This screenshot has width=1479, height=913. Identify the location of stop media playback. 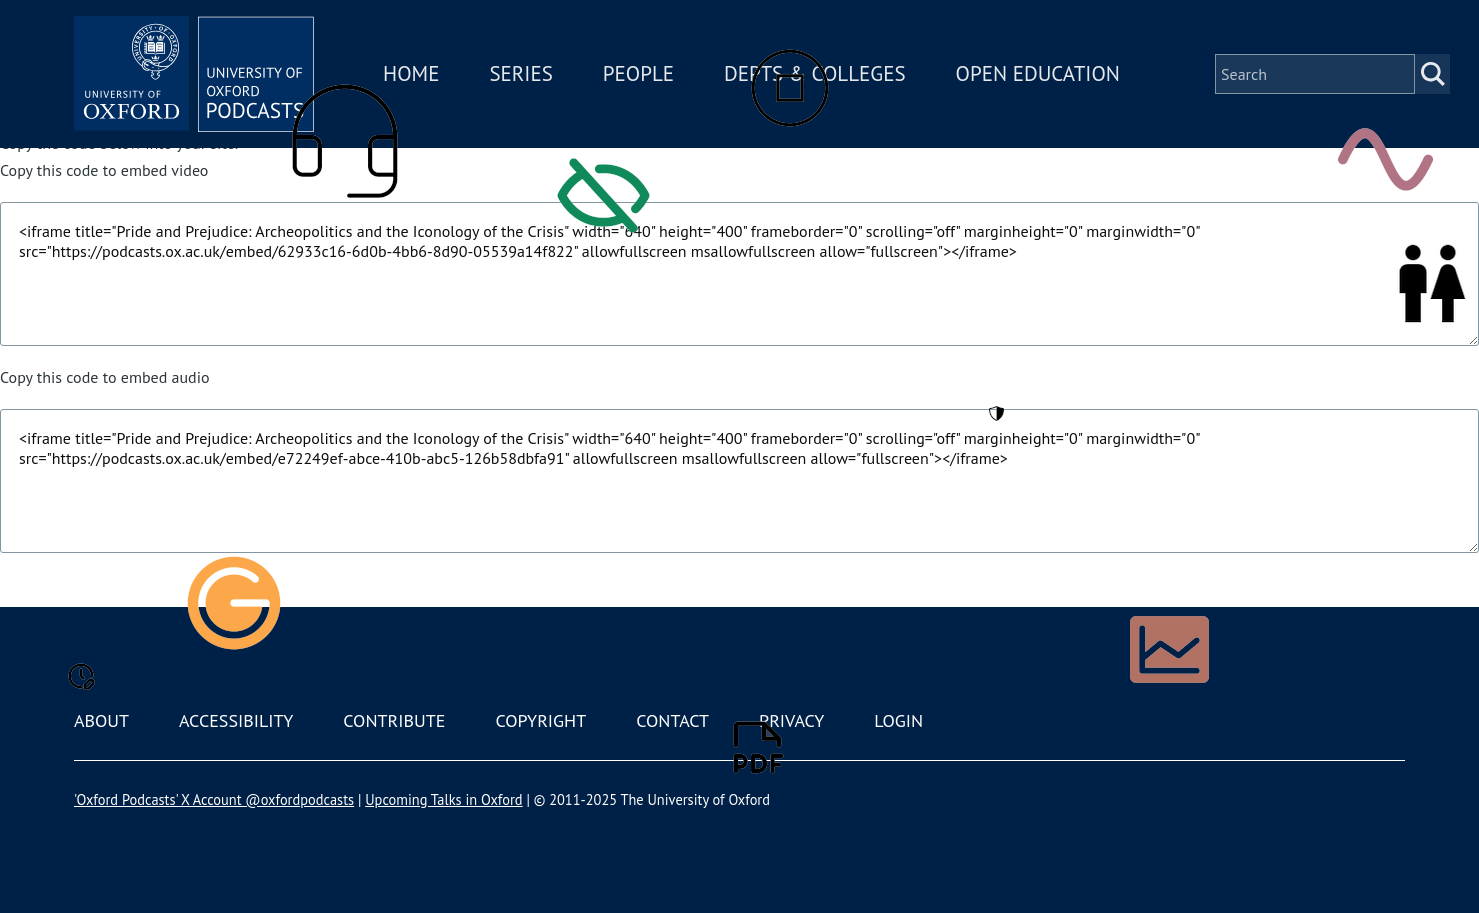
(790, 88).